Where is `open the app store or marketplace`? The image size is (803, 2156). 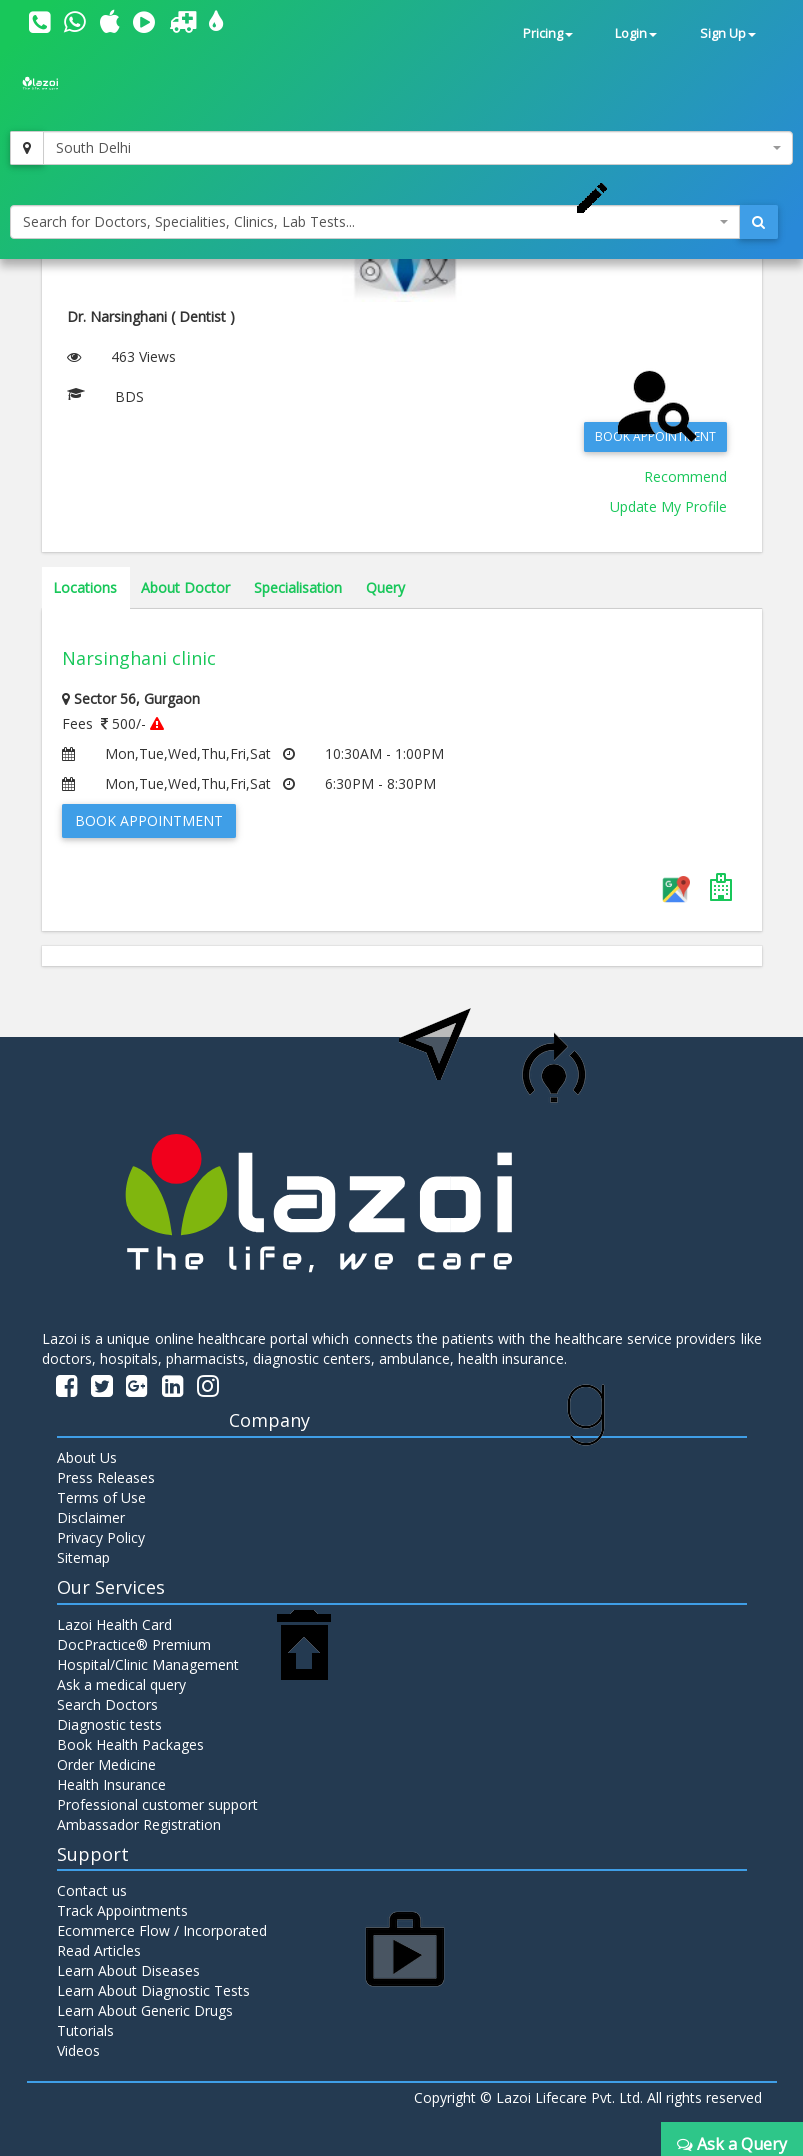
open the app store or marketplace is located at coordinates (405, 1951).